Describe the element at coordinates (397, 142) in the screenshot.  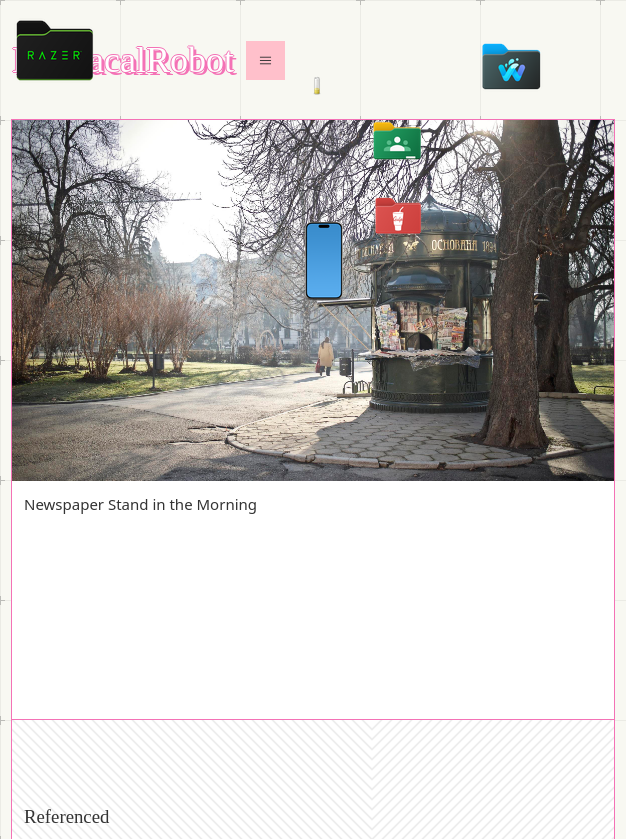
I see `open google classroom files folder` at that location.